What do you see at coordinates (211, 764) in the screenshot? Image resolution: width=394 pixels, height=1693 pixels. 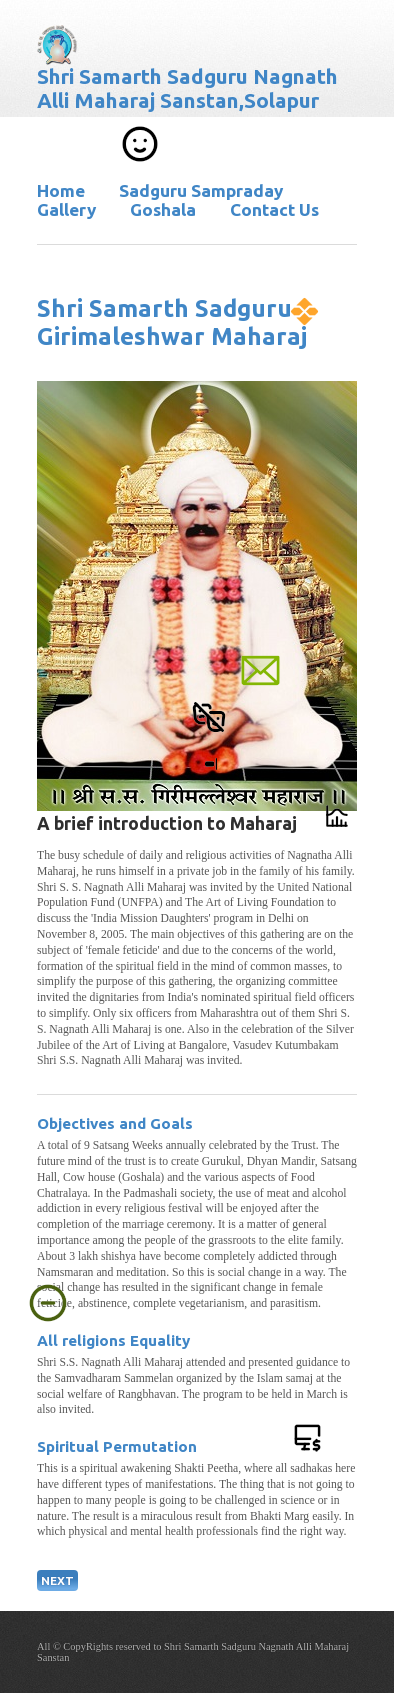 I see `align selected element to the right` at bounding box center [211, 764].